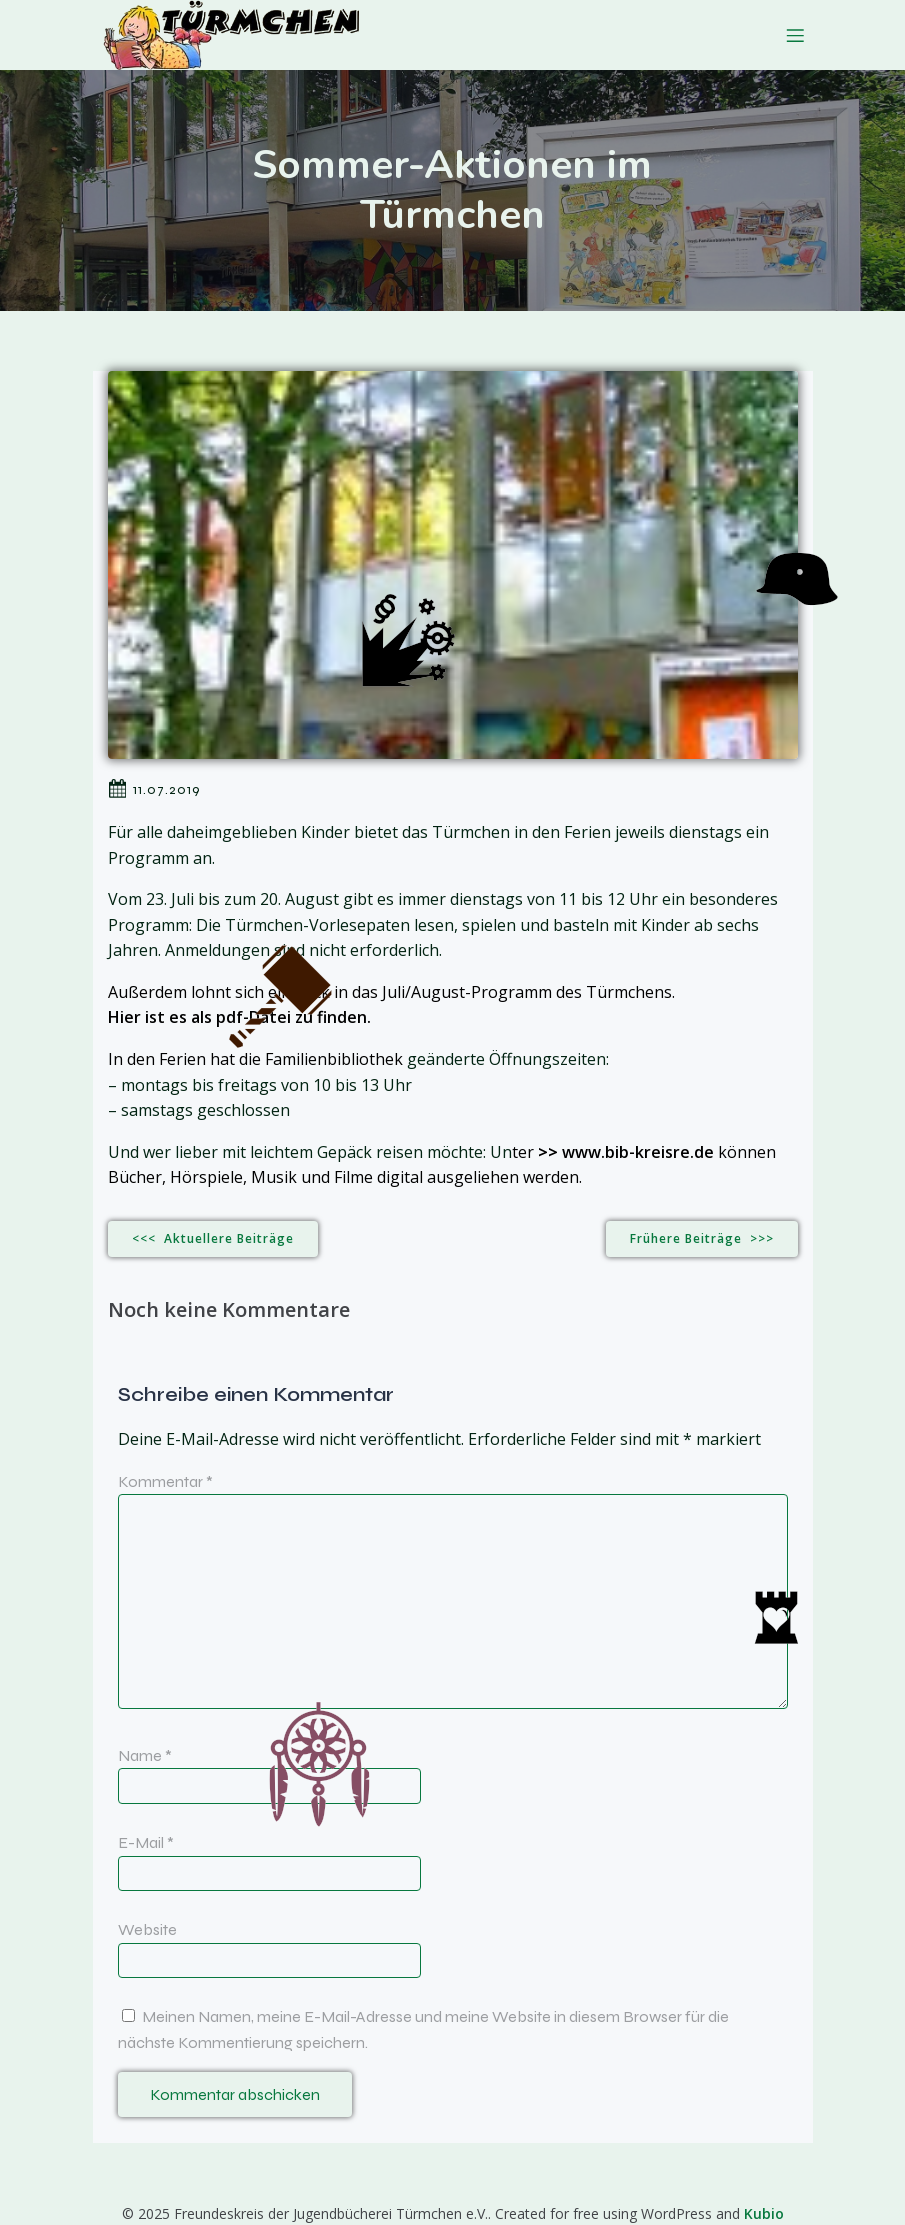 The height and width of the screenshot is (2225, 905). Describe the element at coordinates (776, 1617) in the screenshot. I see `access your favorite or saved fortress in a game` at that location.